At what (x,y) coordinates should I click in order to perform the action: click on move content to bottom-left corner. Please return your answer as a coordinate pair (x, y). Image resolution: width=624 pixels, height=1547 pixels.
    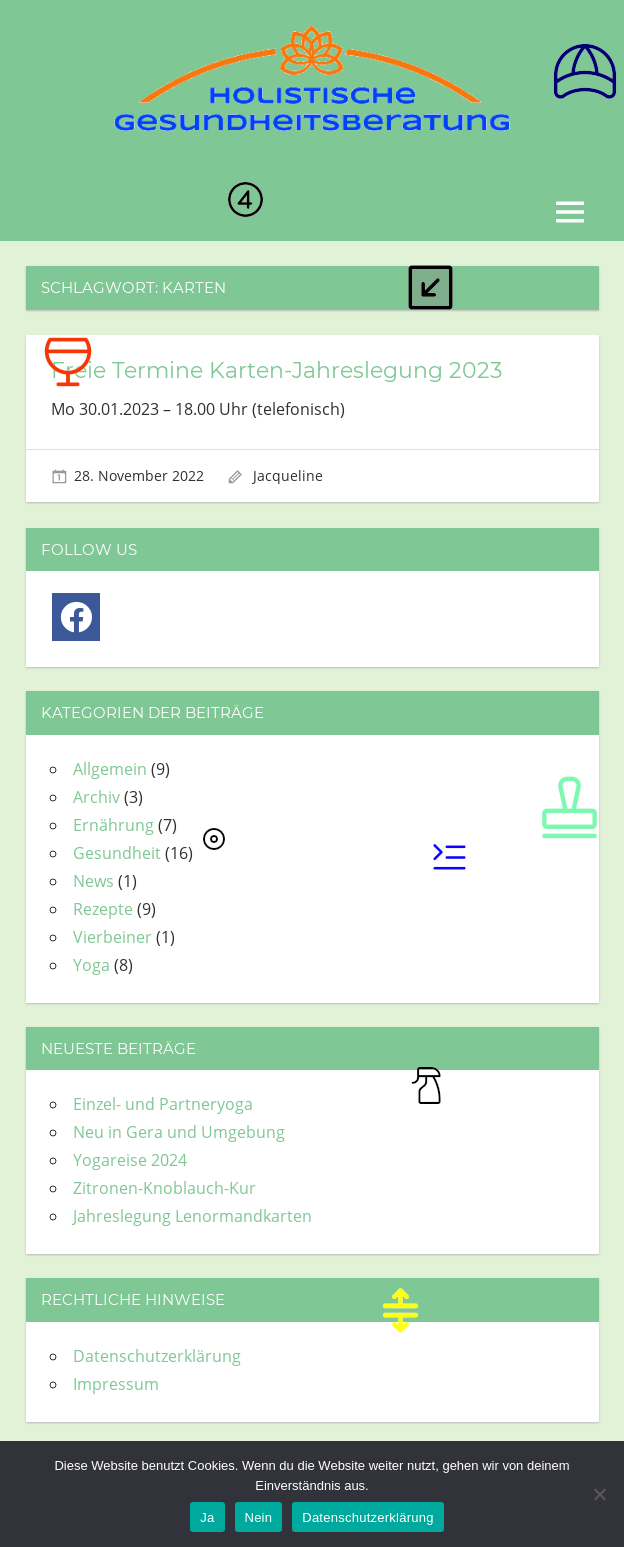
    Looking at the image, I should click on (430, 287).